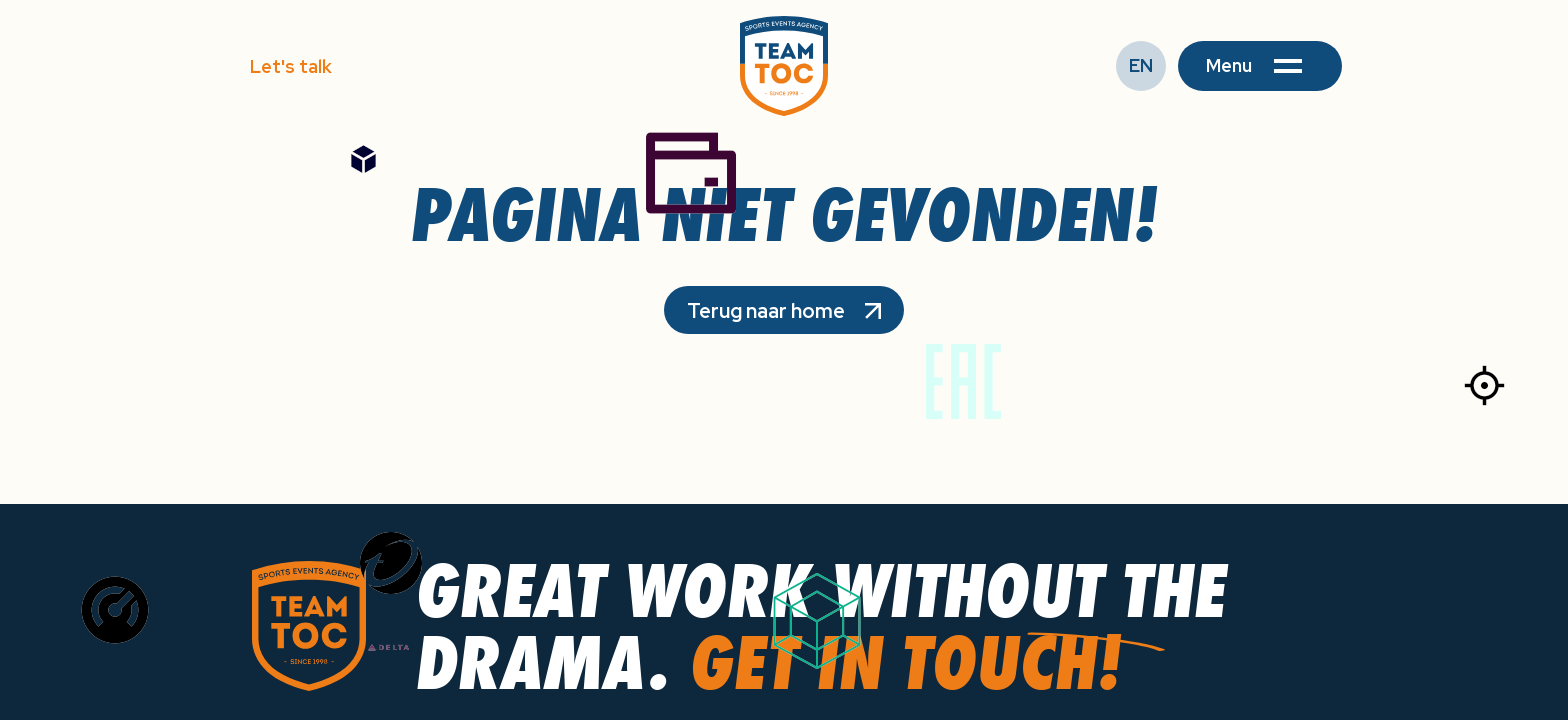 The height and width of the screenshot is (720, 1568). I want to click on trend micro logo, so click(391, 563).